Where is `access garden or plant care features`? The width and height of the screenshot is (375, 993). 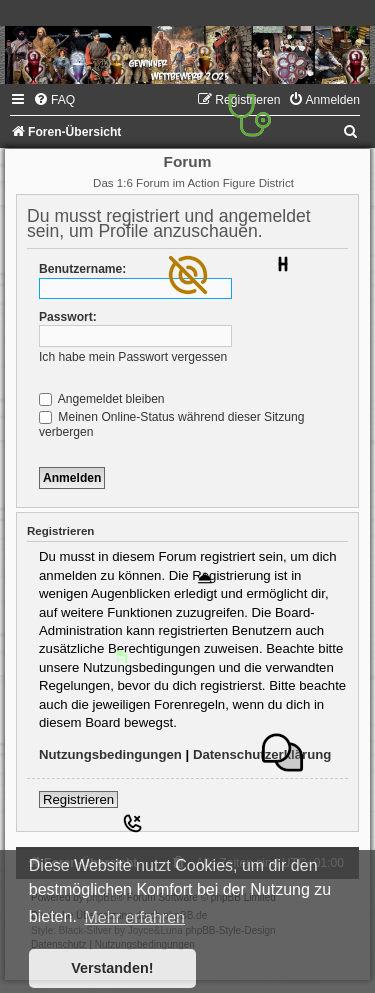 access garden or plant care features is located at coordinates (292, 68).